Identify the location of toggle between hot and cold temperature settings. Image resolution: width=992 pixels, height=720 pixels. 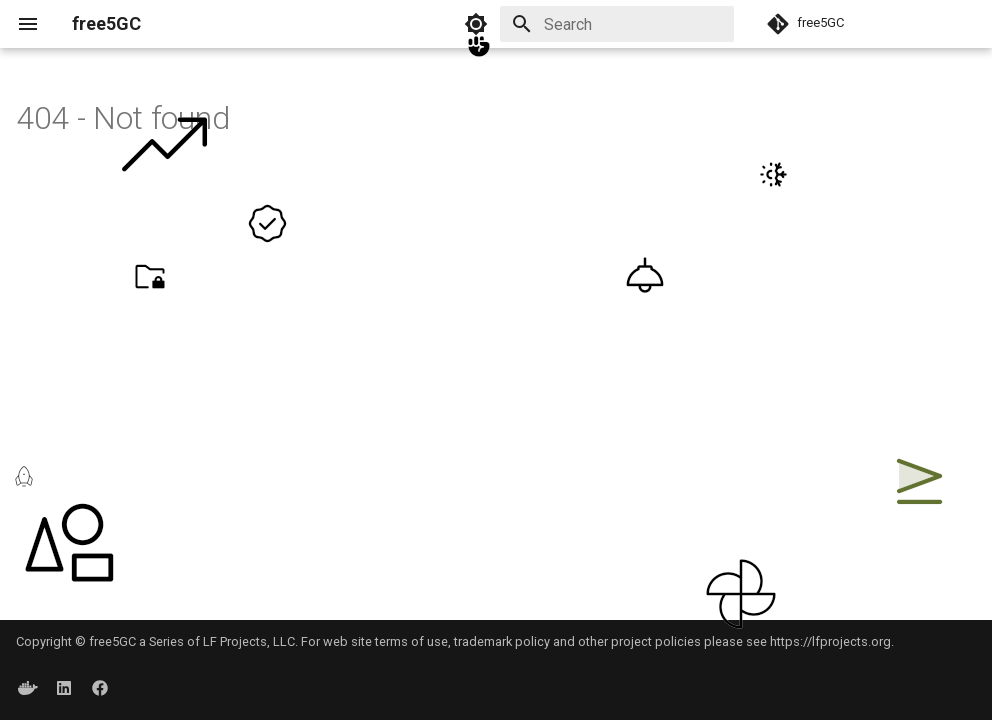
(773, 174).